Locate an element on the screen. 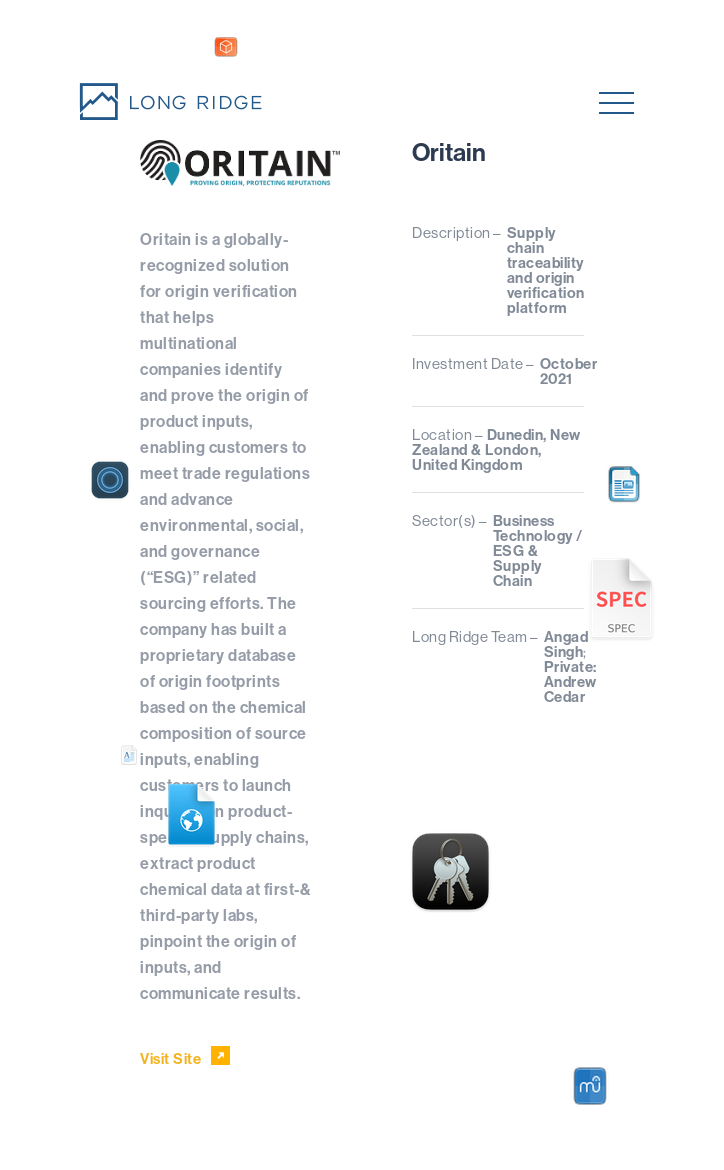  a marble globe or geographic data file is located at coordinates (191, 815).